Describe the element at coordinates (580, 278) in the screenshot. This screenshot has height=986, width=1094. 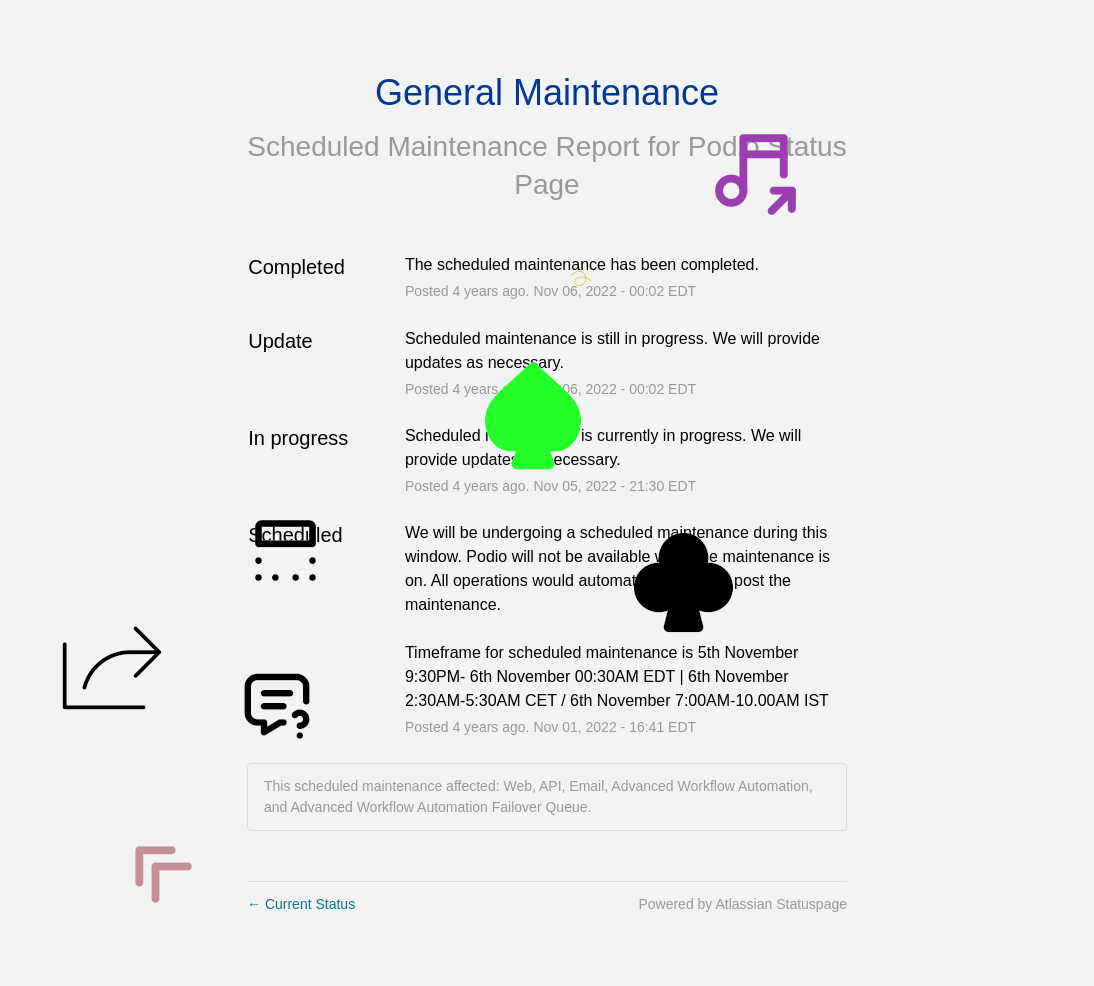
I see `freehand drawing or sketch tool` at that location.